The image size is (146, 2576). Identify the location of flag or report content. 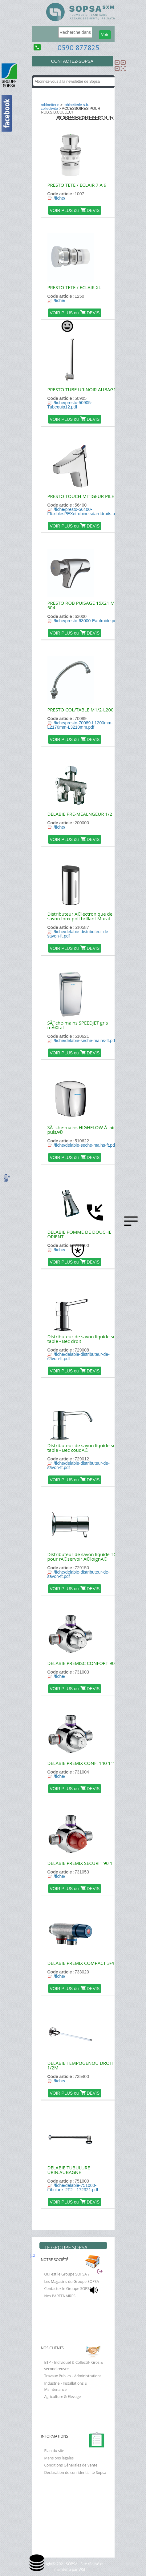
(33, 2255).